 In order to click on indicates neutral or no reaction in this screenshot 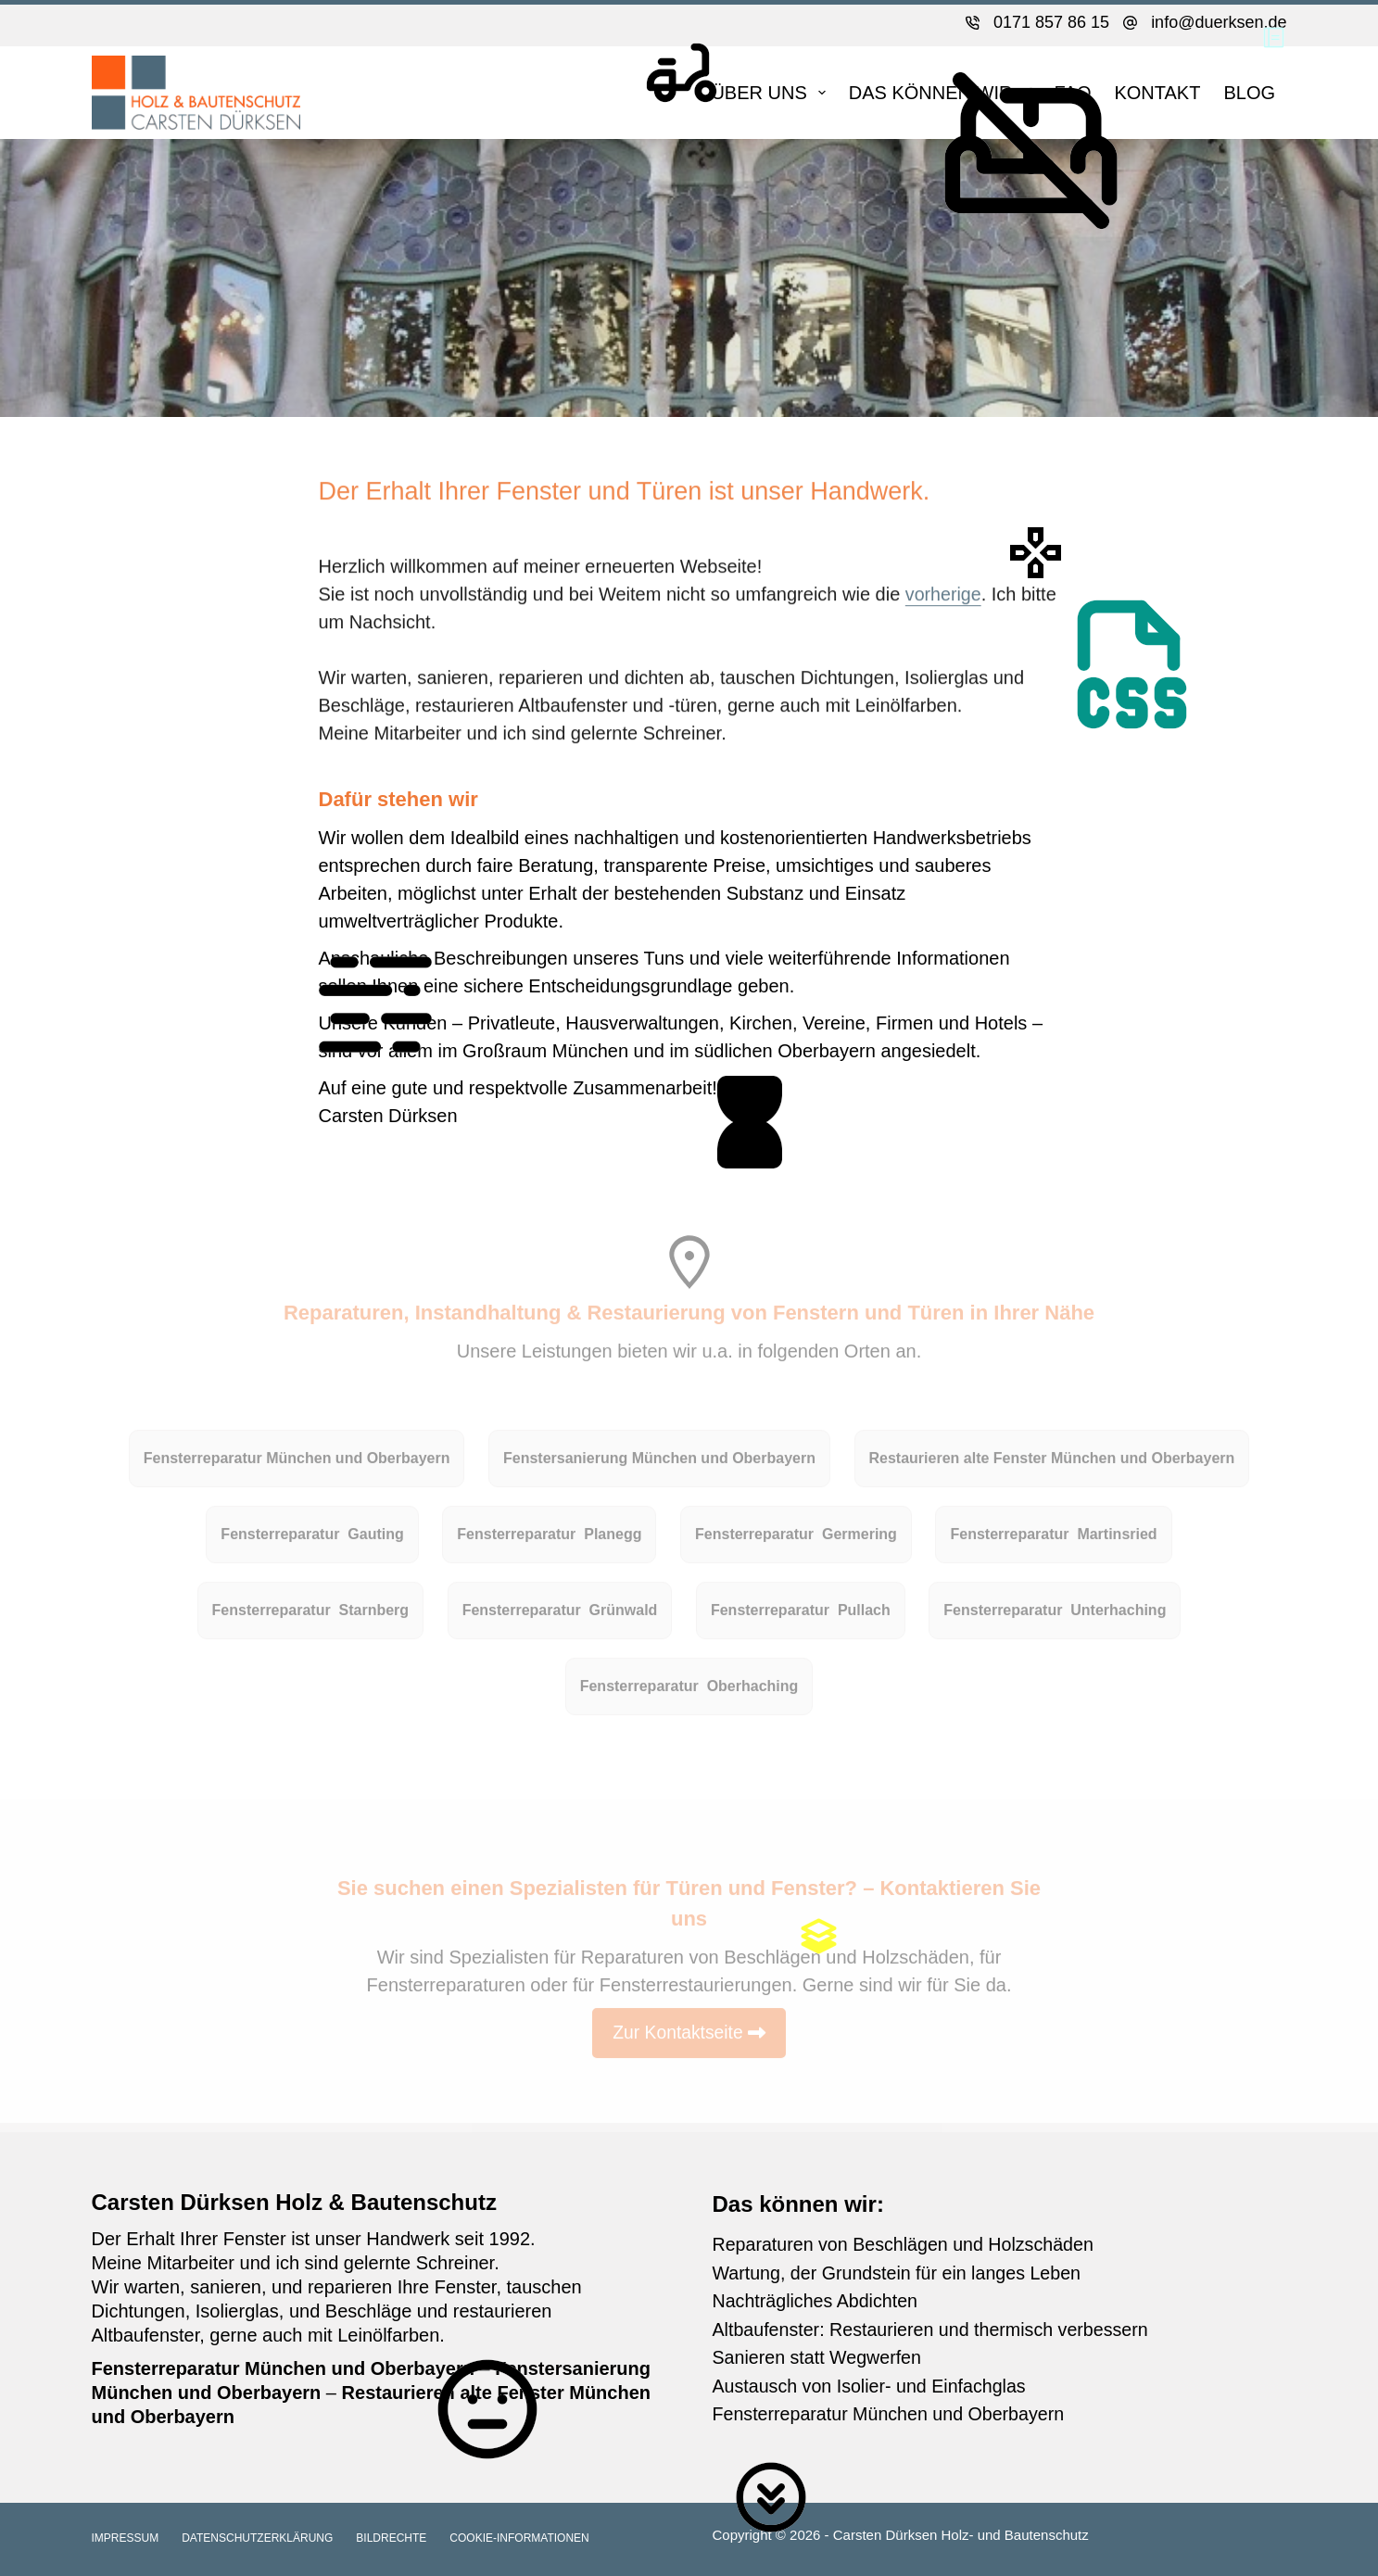, I will do `click(487, 2409)`.